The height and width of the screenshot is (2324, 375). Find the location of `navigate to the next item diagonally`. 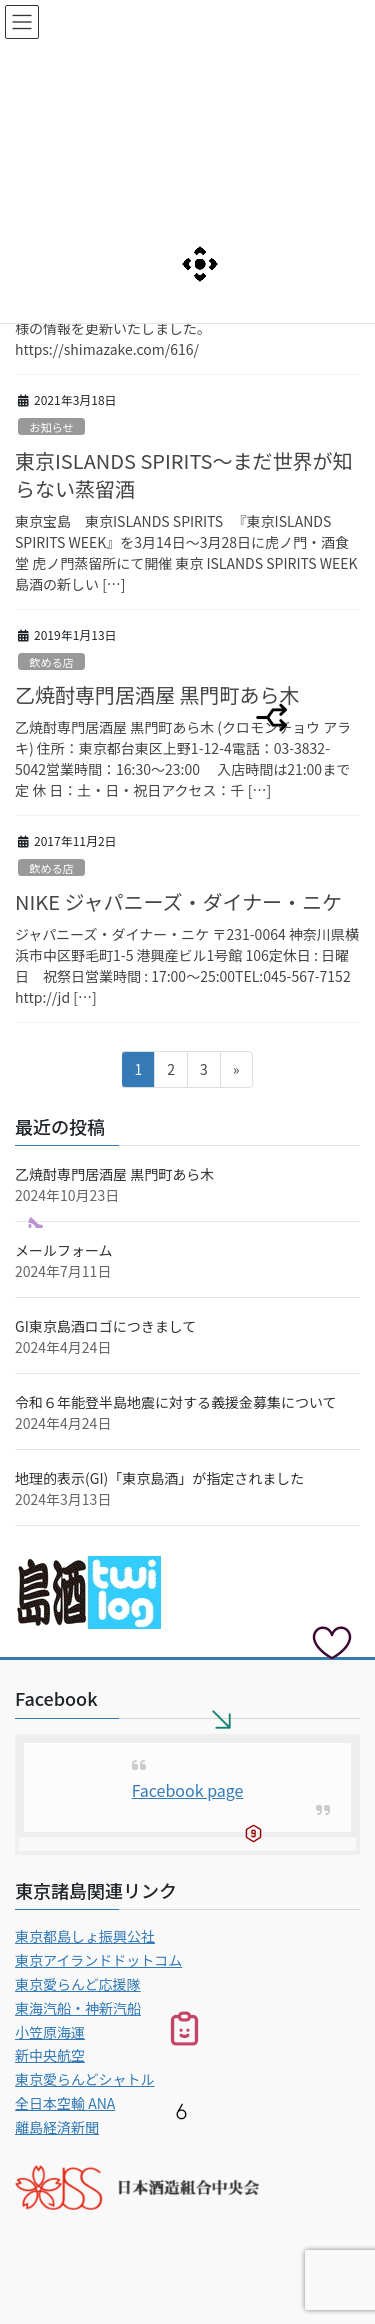

navigate to the next item diagonally is located at coordinates (221, 1719).